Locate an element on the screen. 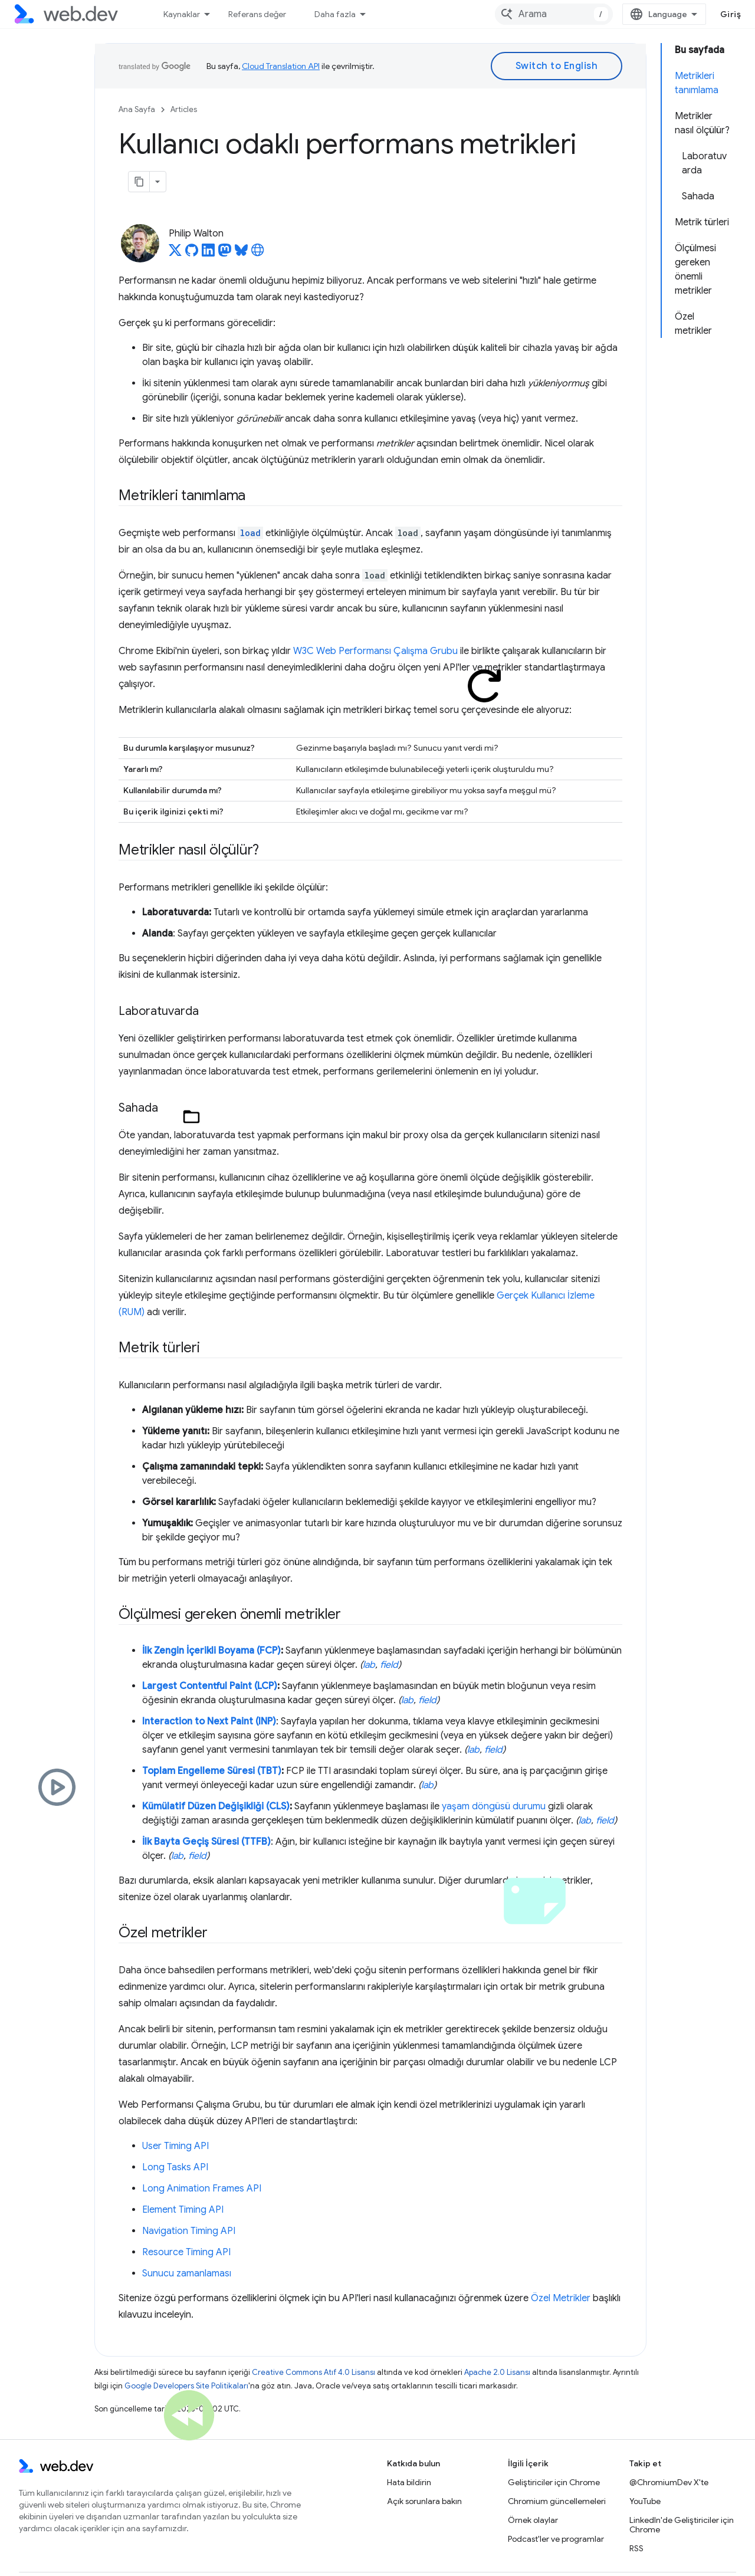 This screenshot has width=755, height=2576. indicates tarp or cover item is located at coordinates (534, 1901).